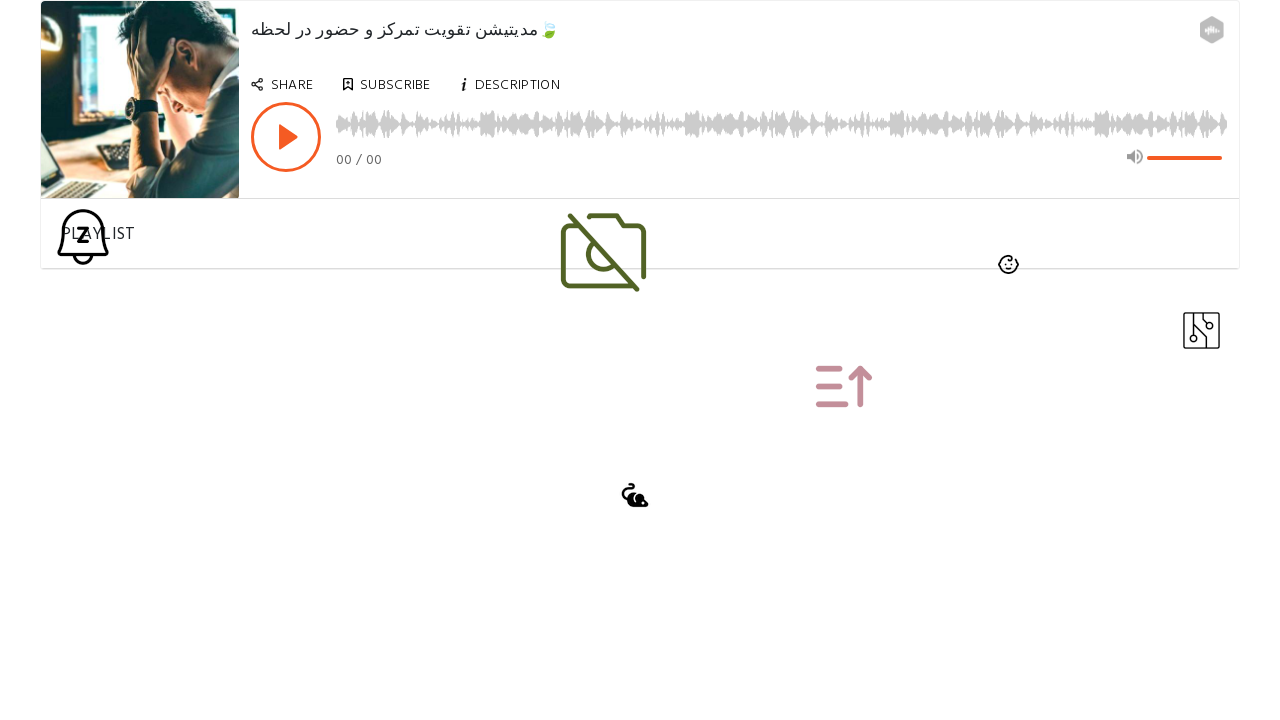 Image resolution: width=1280 pixels, height=720 pixels. What do you see at coordinates (83, 237) in the screenshot?
I see `snooze notifications` at bounding box center [83, 237].